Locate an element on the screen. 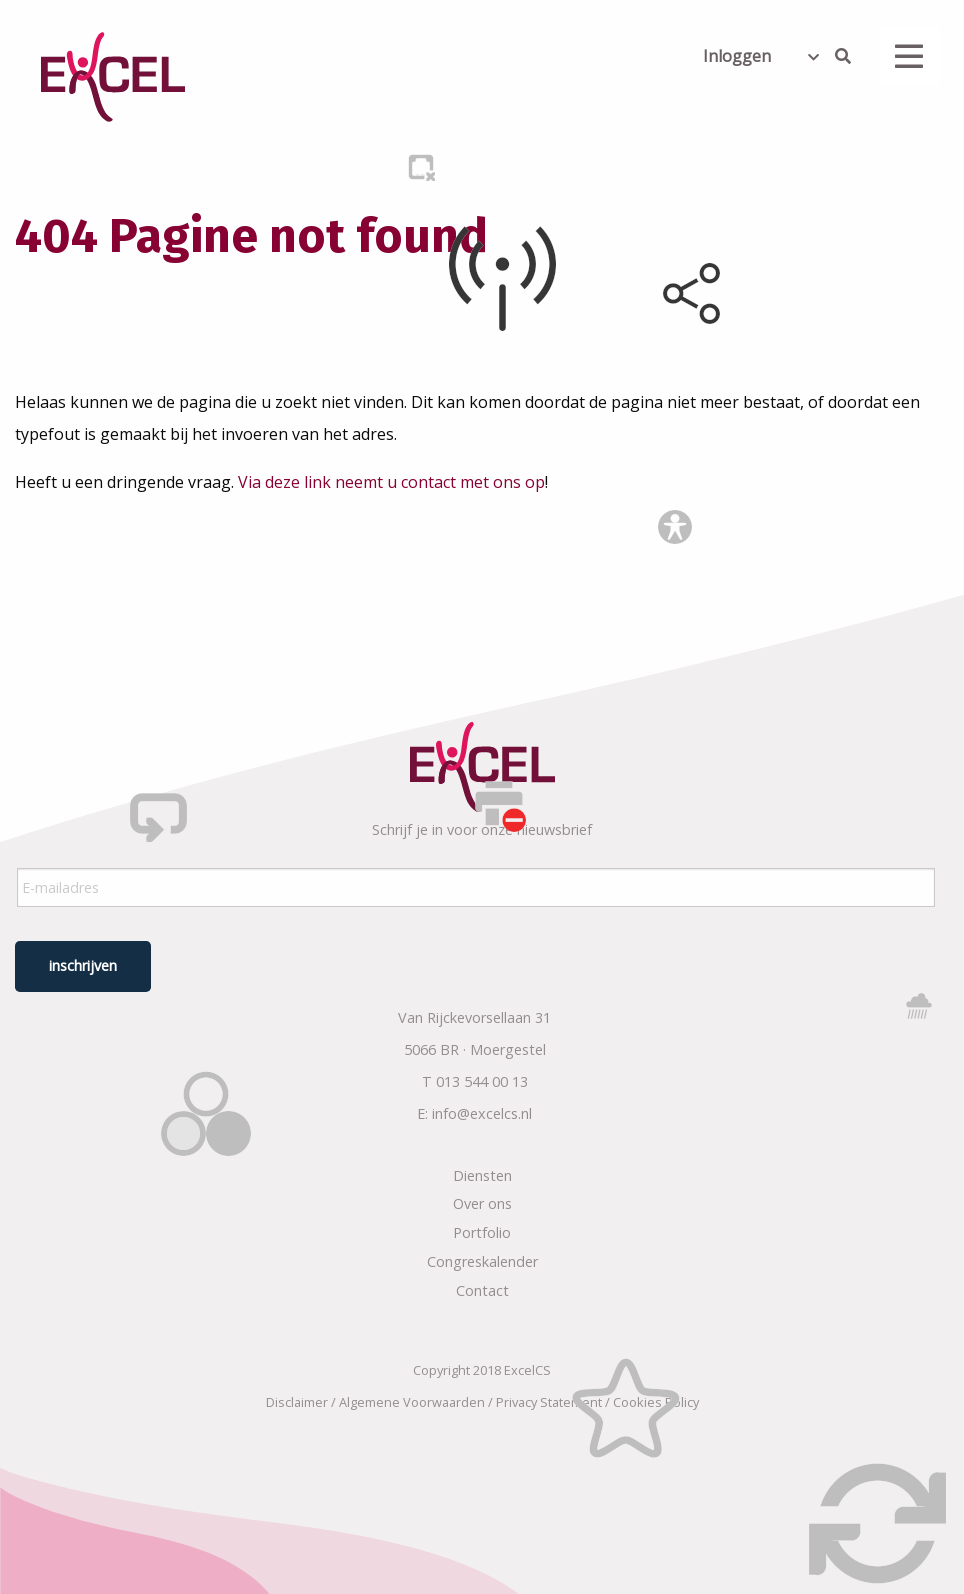 Image resolution: width=964 pixels, height=1594 pixels. enable playlist repeat mode is located at coordinates (158, 813).